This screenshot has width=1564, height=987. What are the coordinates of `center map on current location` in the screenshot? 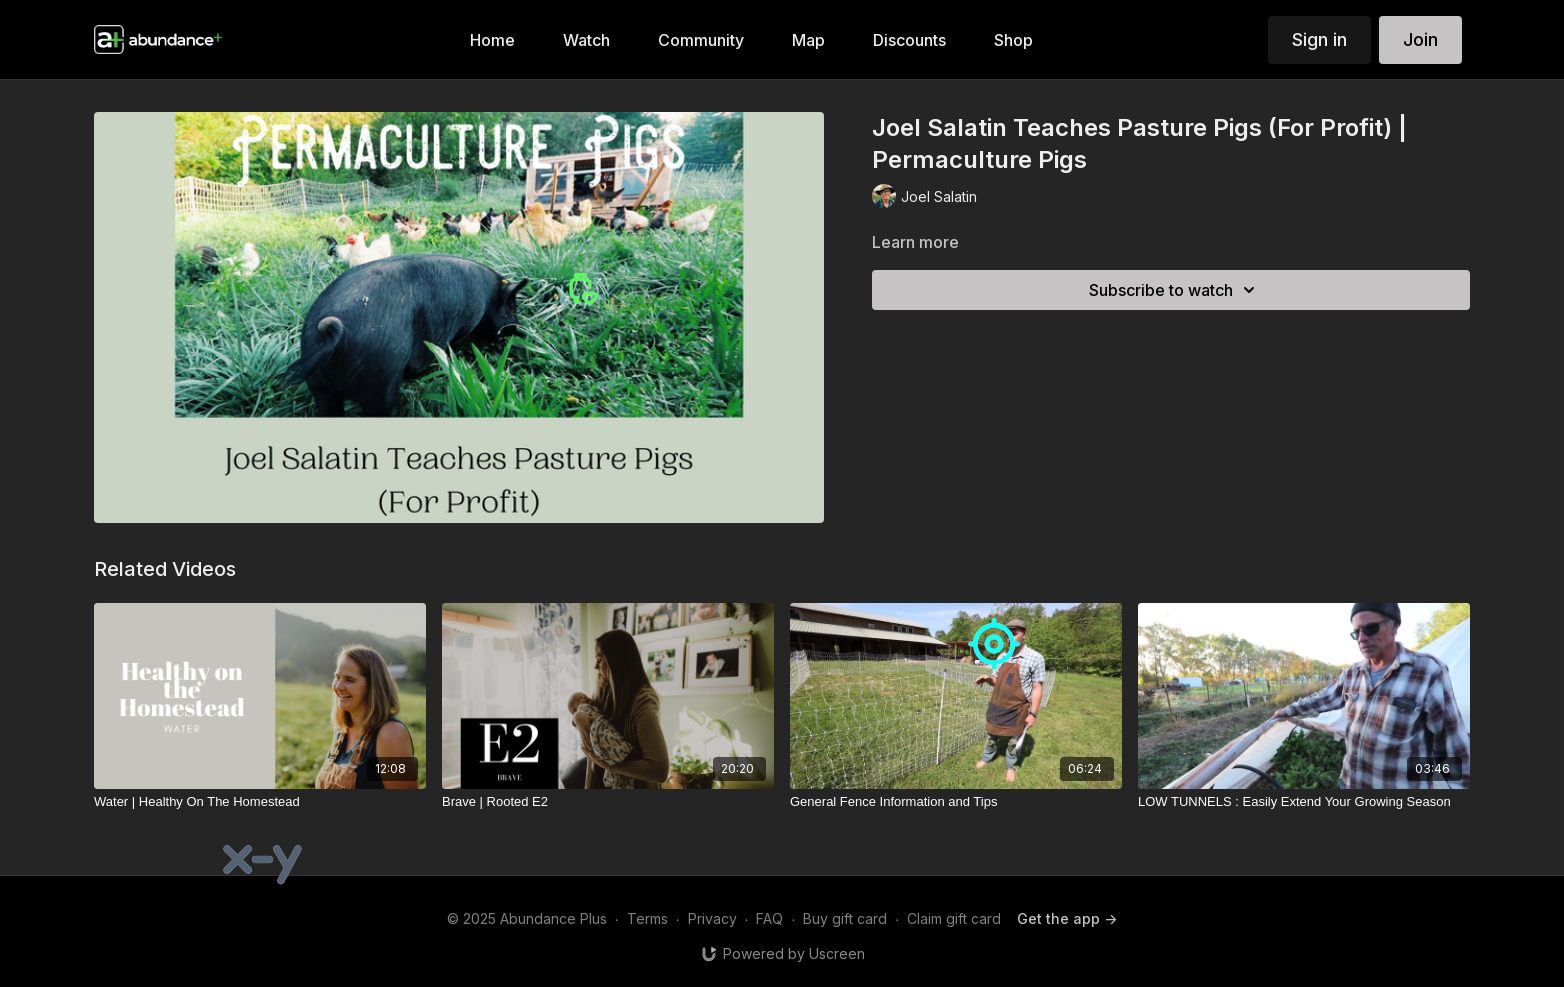 It's located at (994, 644).